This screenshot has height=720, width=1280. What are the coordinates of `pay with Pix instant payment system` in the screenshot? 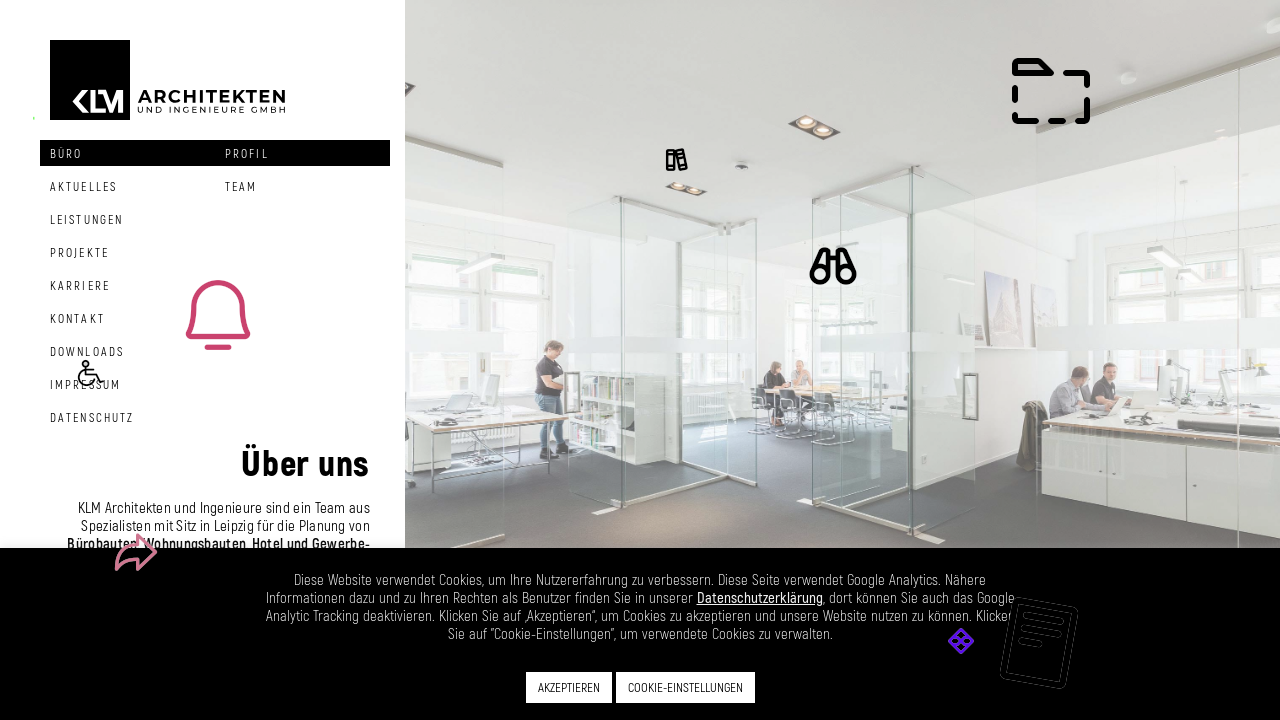 It's located at (961, 641).